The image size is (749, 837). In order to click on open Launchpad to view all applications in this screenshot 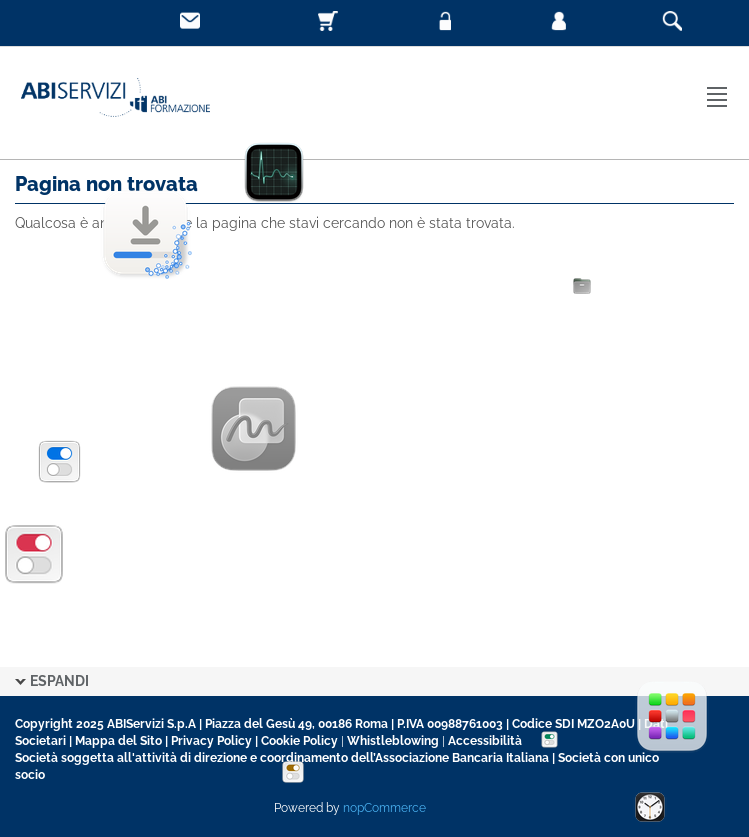, I will do `click(672, 716)`.